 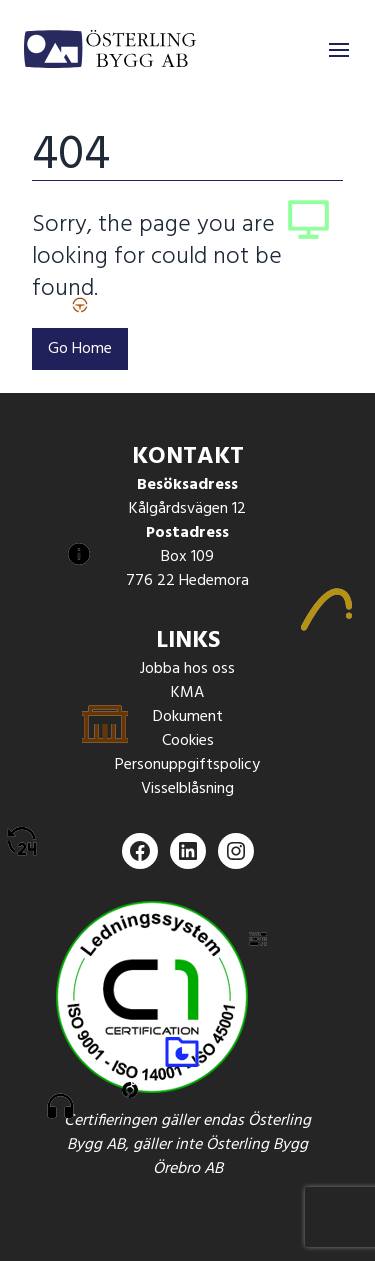 What do you see at coordinates (22, 841) in the screenshot?
I see `indicates 24-hour service availability` at bounding box center [22, 841].